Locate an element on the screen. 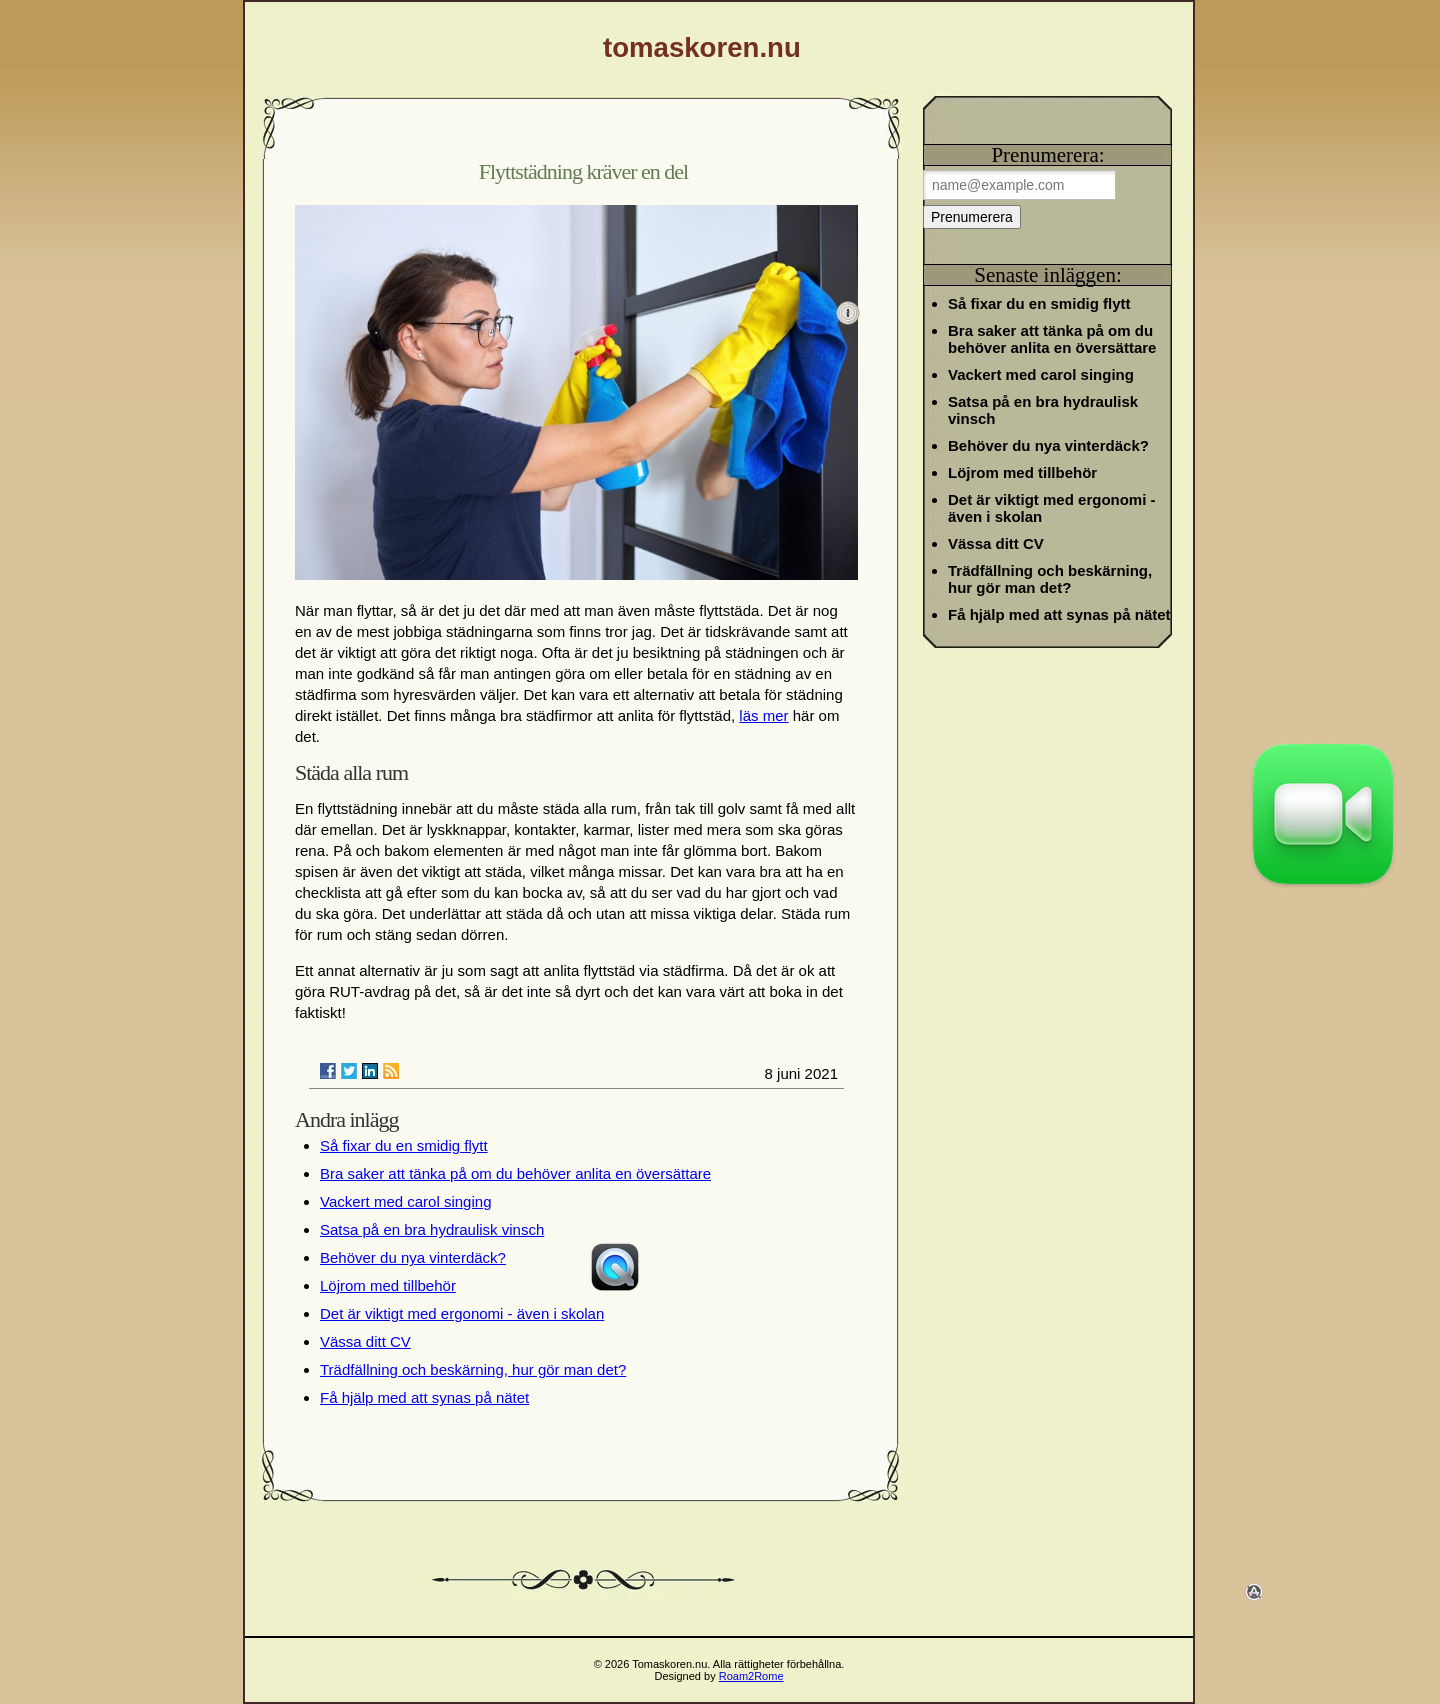 The height and width of the screenshot is (1704, 1440). open the software updater application is located at coordinates (1254, 1592).